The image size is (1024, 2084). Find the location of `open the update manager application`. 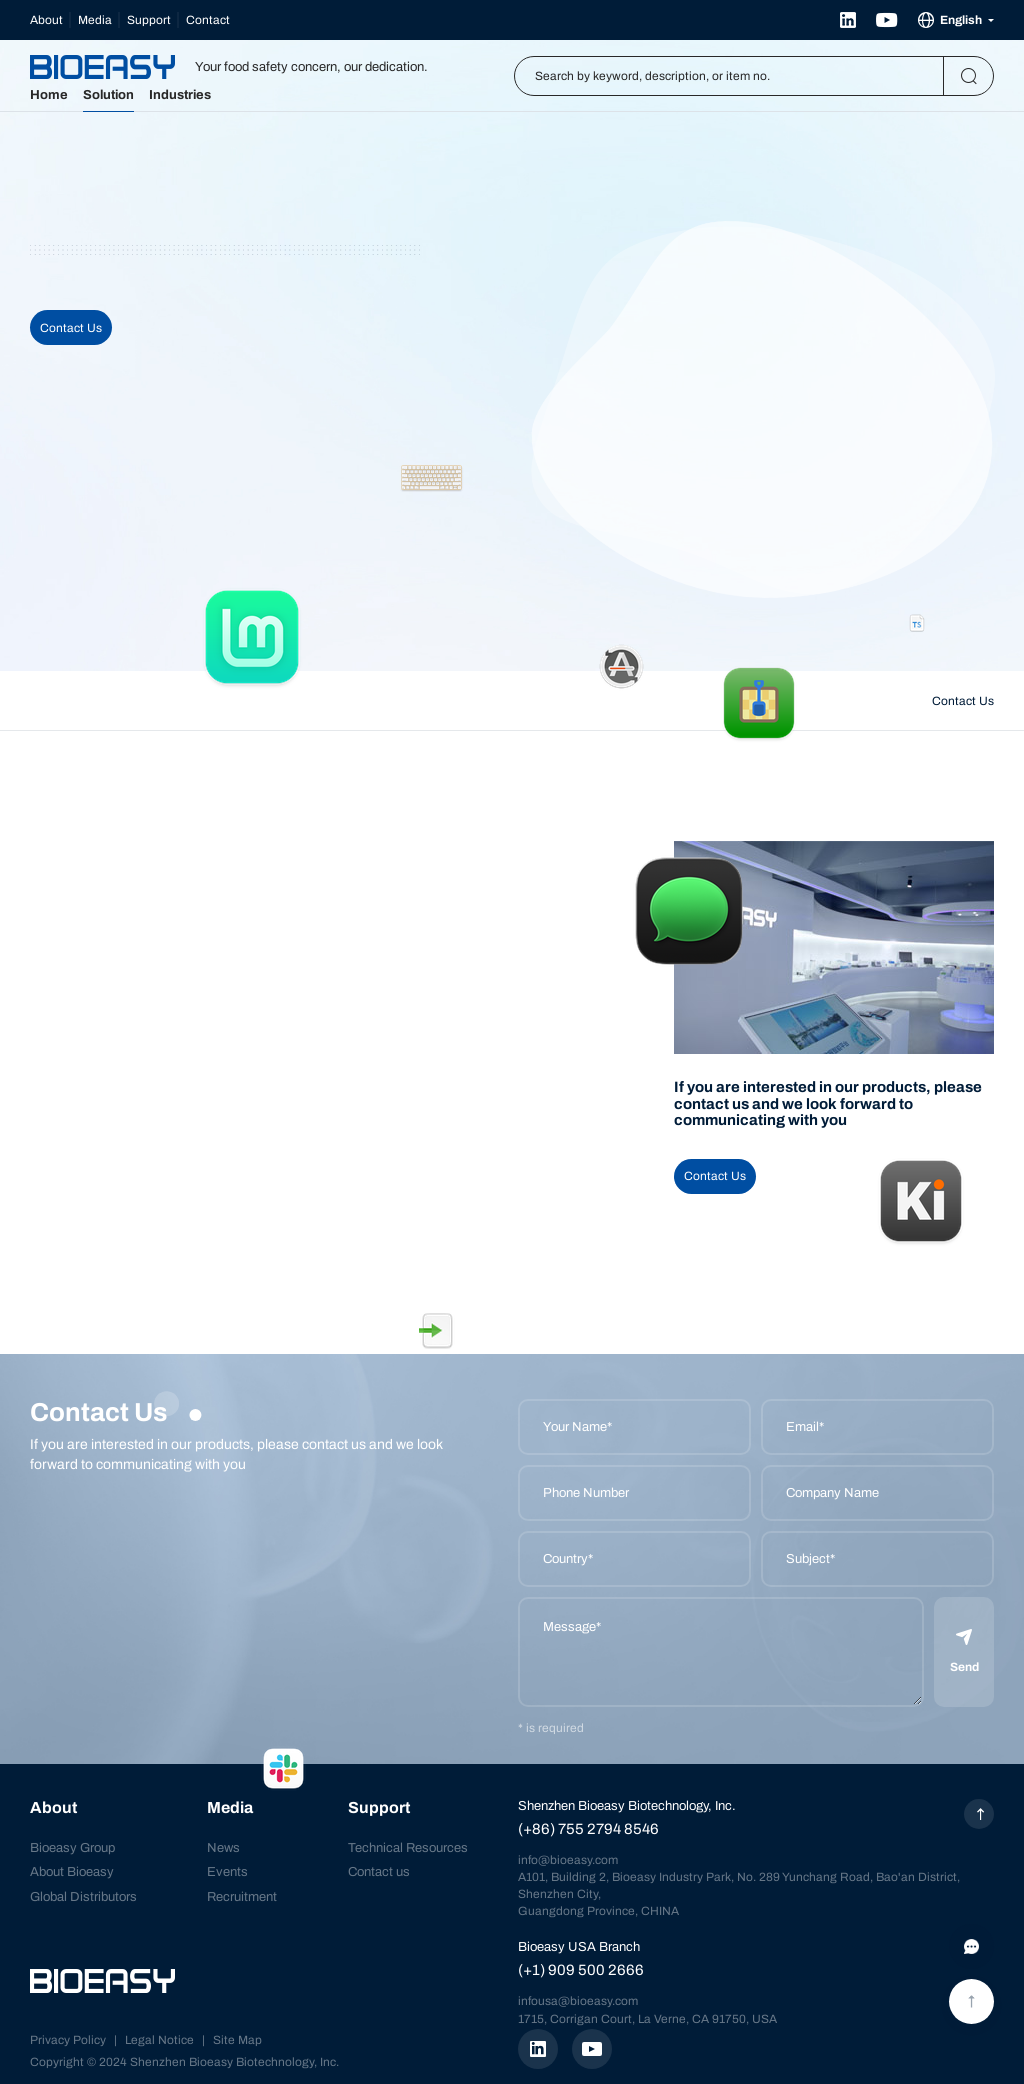

open the update manager application is located at coordinates (621, 666).